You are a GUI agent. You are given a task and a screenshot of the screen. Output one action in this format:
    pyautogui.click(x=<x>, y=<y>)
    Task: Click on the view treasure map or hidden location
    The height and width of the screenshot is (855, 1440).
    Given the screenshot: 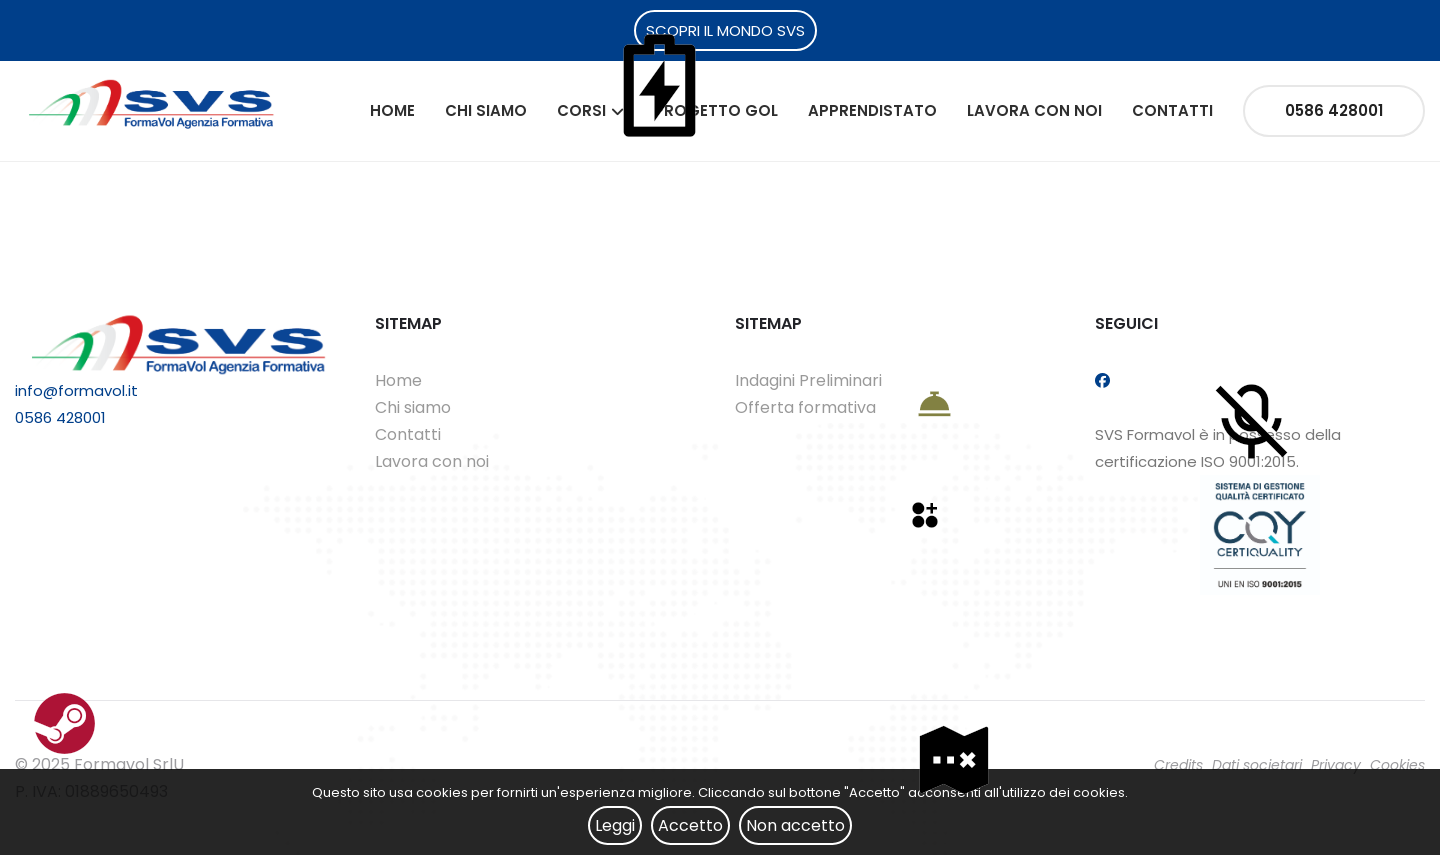 What is the action you would take?
    pyautogui.click(x=954, y=760)
    